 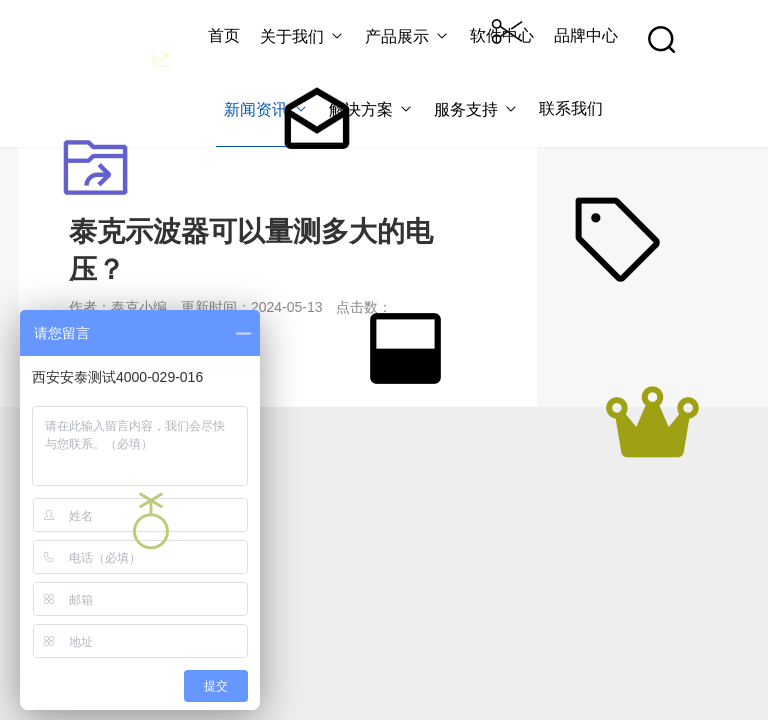 I want to click on cut selected content, so click(x=506, y=31).